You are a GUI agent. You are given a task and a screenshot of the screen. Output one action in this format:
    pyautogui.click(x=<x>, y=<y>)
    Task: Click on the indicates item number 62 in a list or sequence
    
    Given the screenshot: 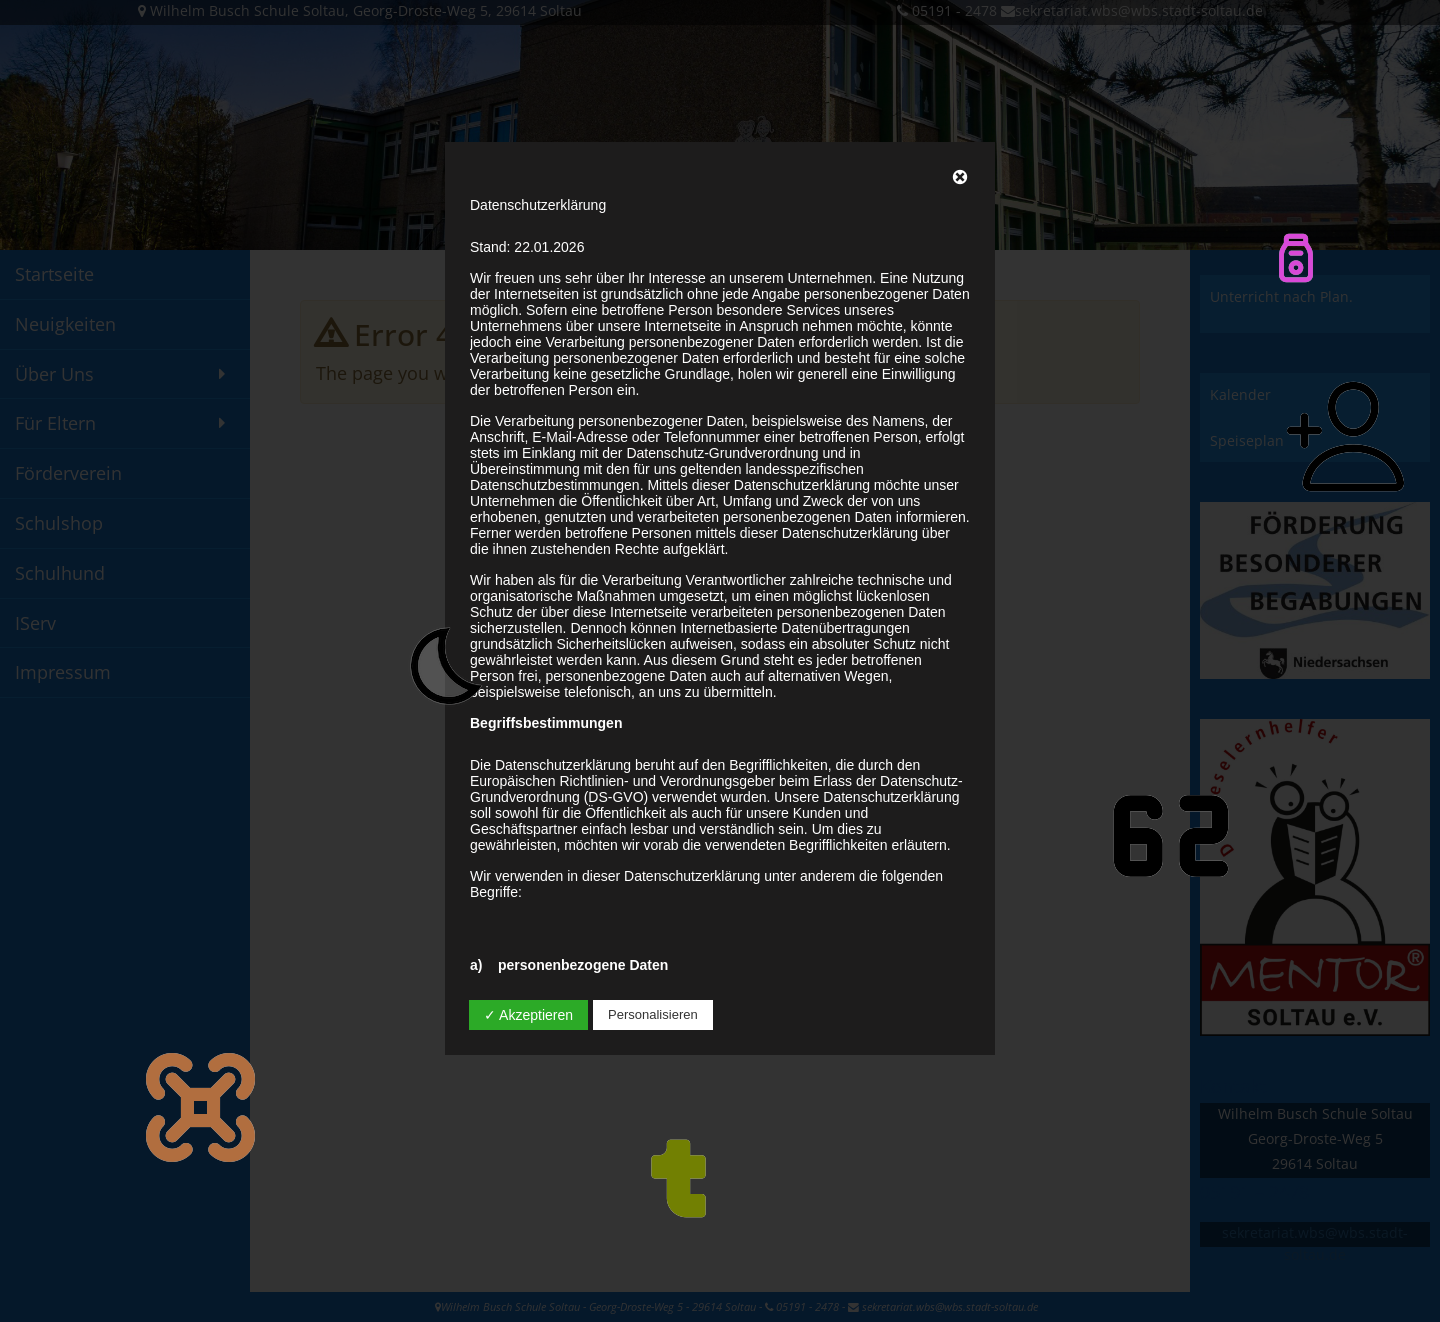 What is the action you would take?
    pyautogui.click(x=1171, y=836)
    